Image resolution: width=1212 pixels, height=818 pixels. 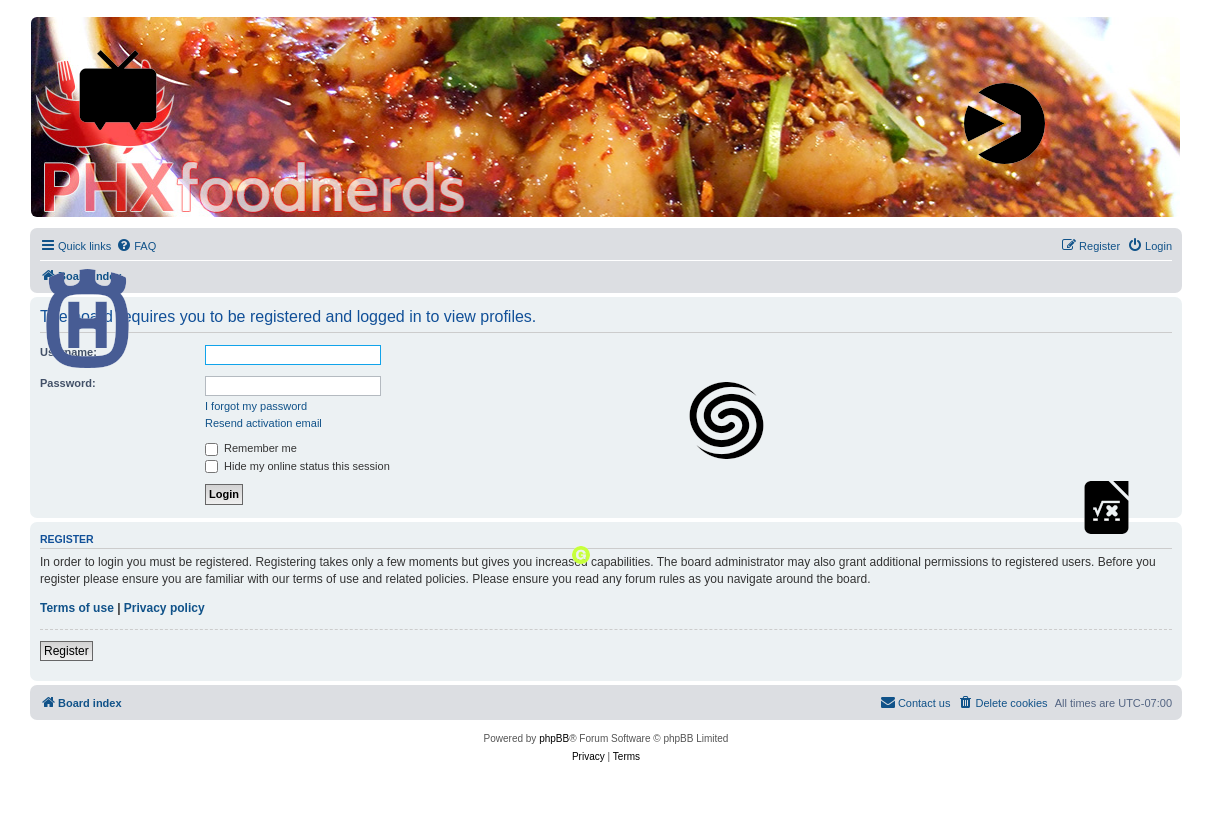 What do you see at coordinates (1106, 507) in the screenshot?
I see `open LibreOffice Math application` at bounding box center [1106, 507].